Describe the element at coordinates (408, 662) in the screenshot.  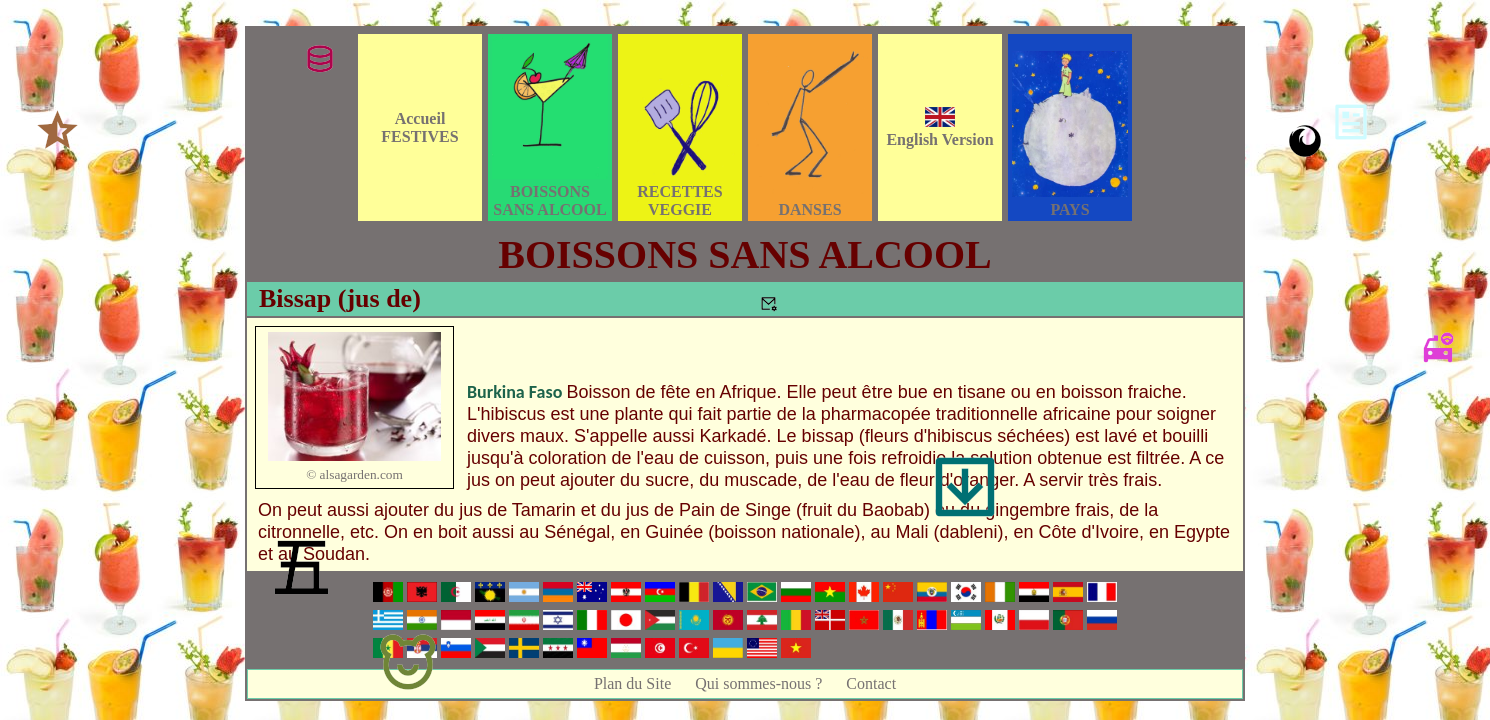
I see `select bear avatar or profile icon` at that location.